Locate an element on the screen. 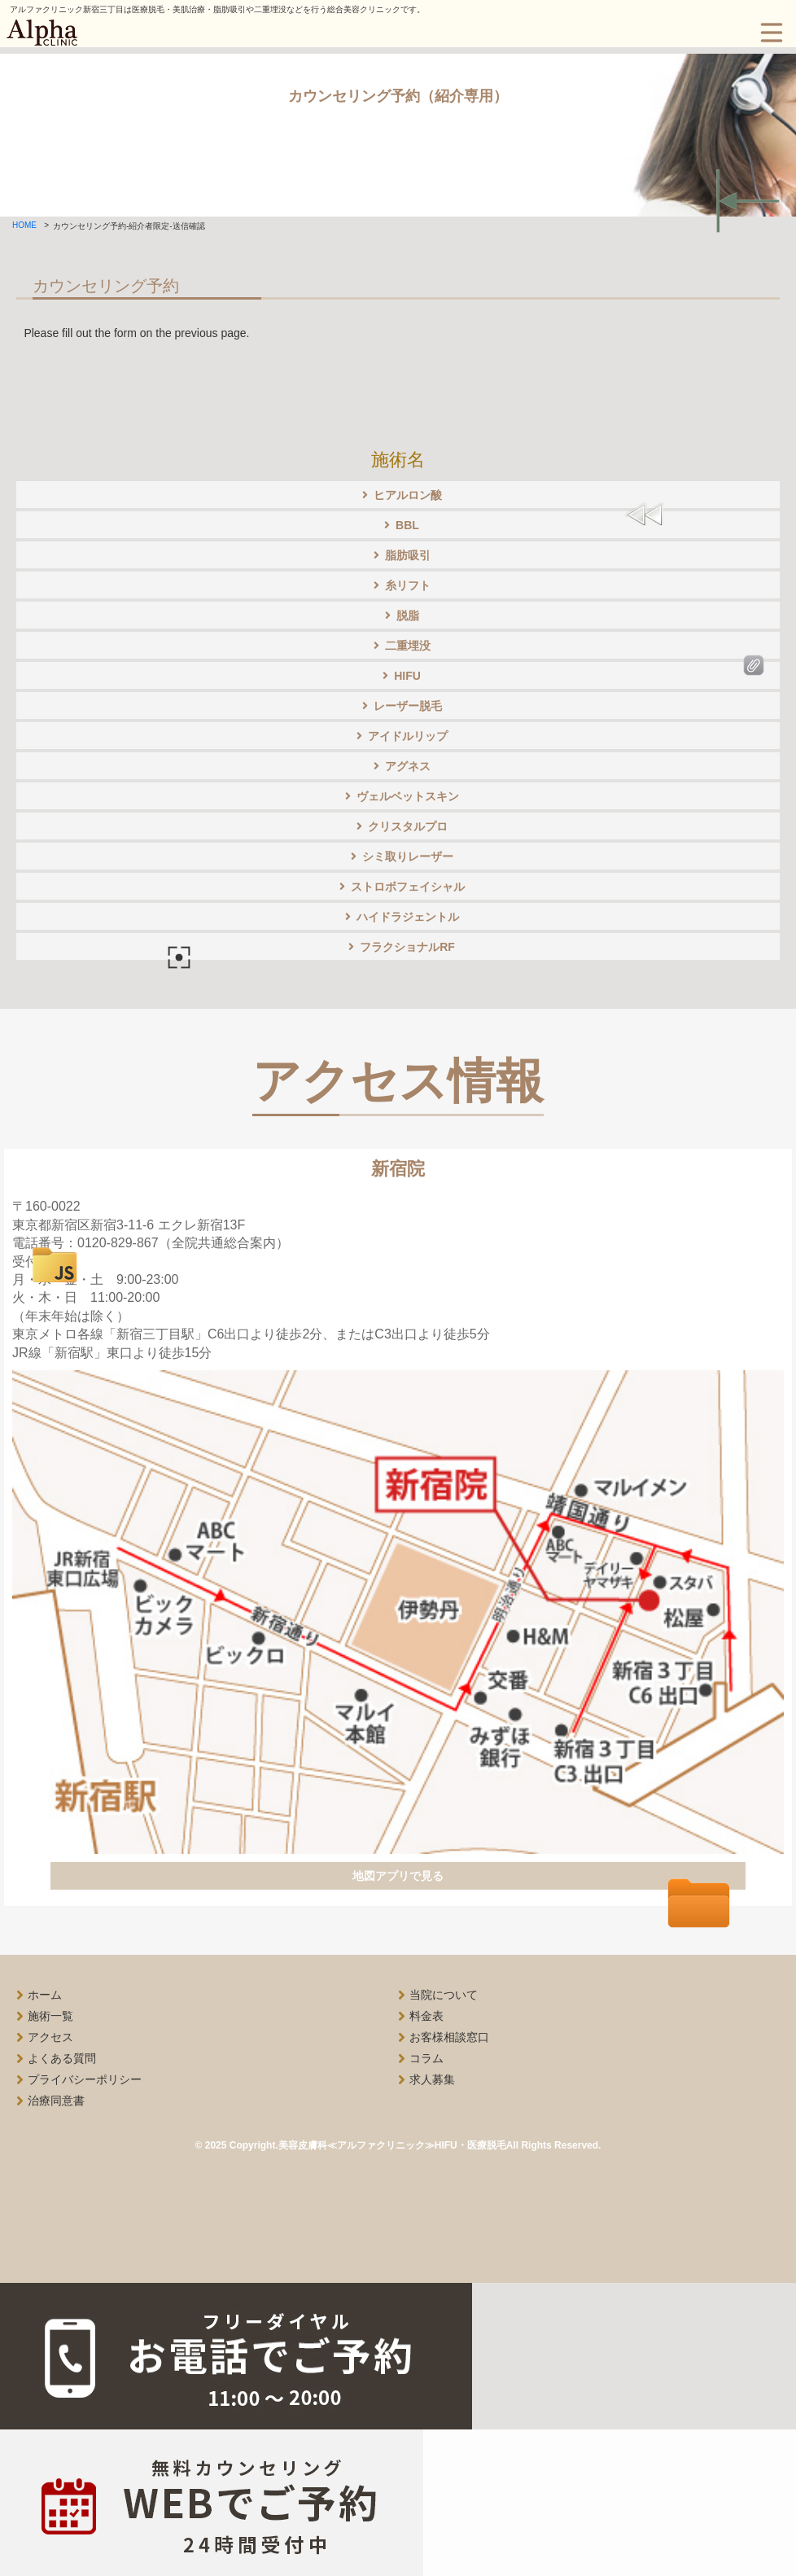 The height and width of the screenshot is (2576, 796). open folder containing files is located at coordinates (698, 1903).